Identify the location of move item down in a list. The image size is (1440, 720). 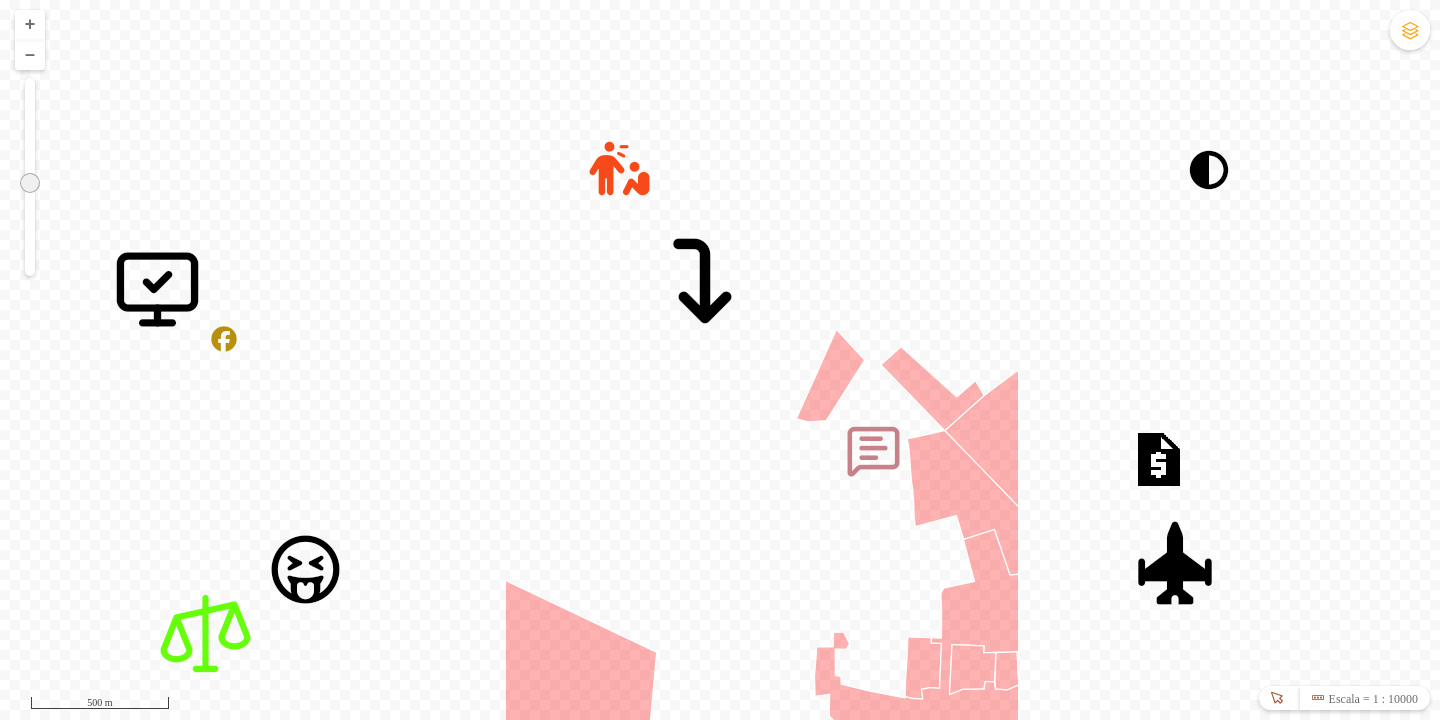
(705, 281).